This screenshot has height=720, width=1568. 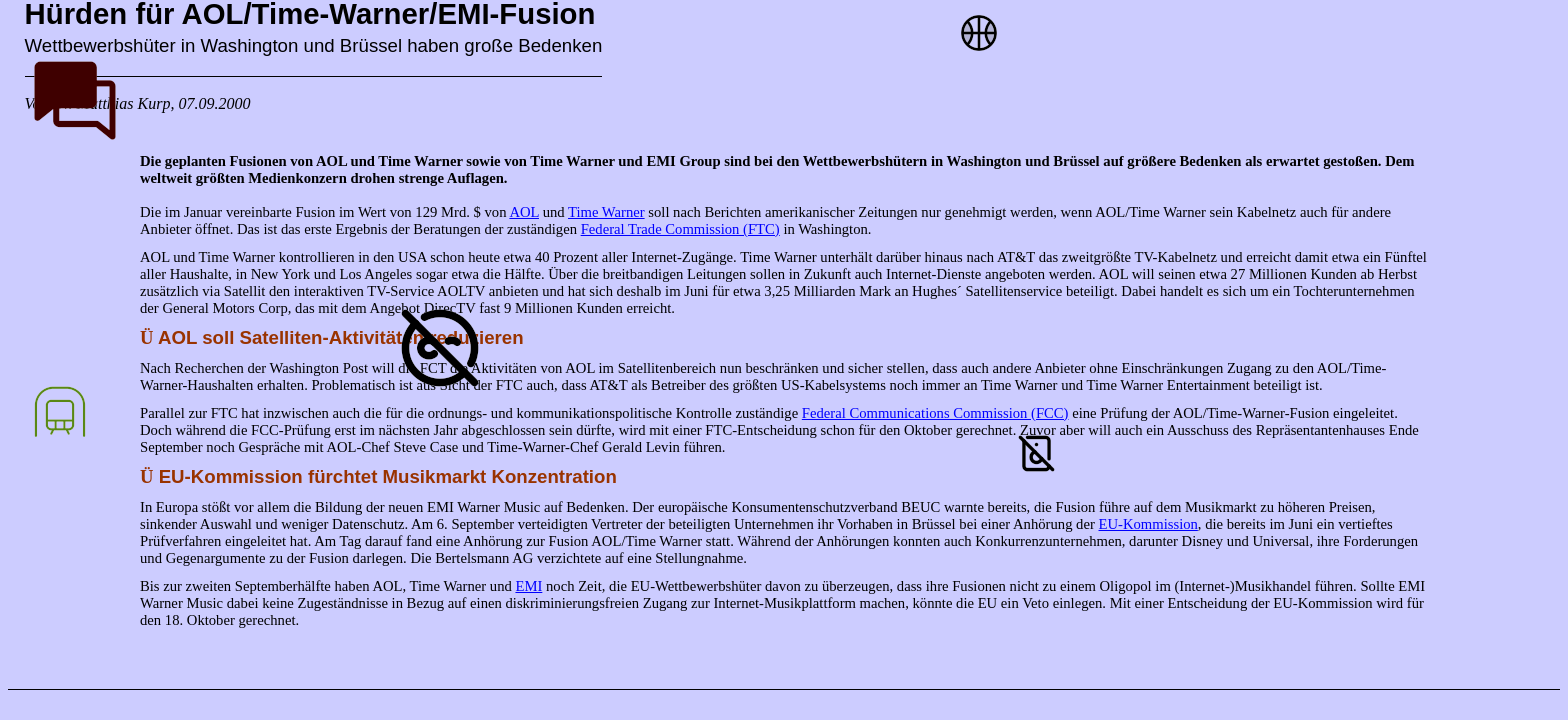 I want to click on mute external speaker, so click(x=1036, y=453).